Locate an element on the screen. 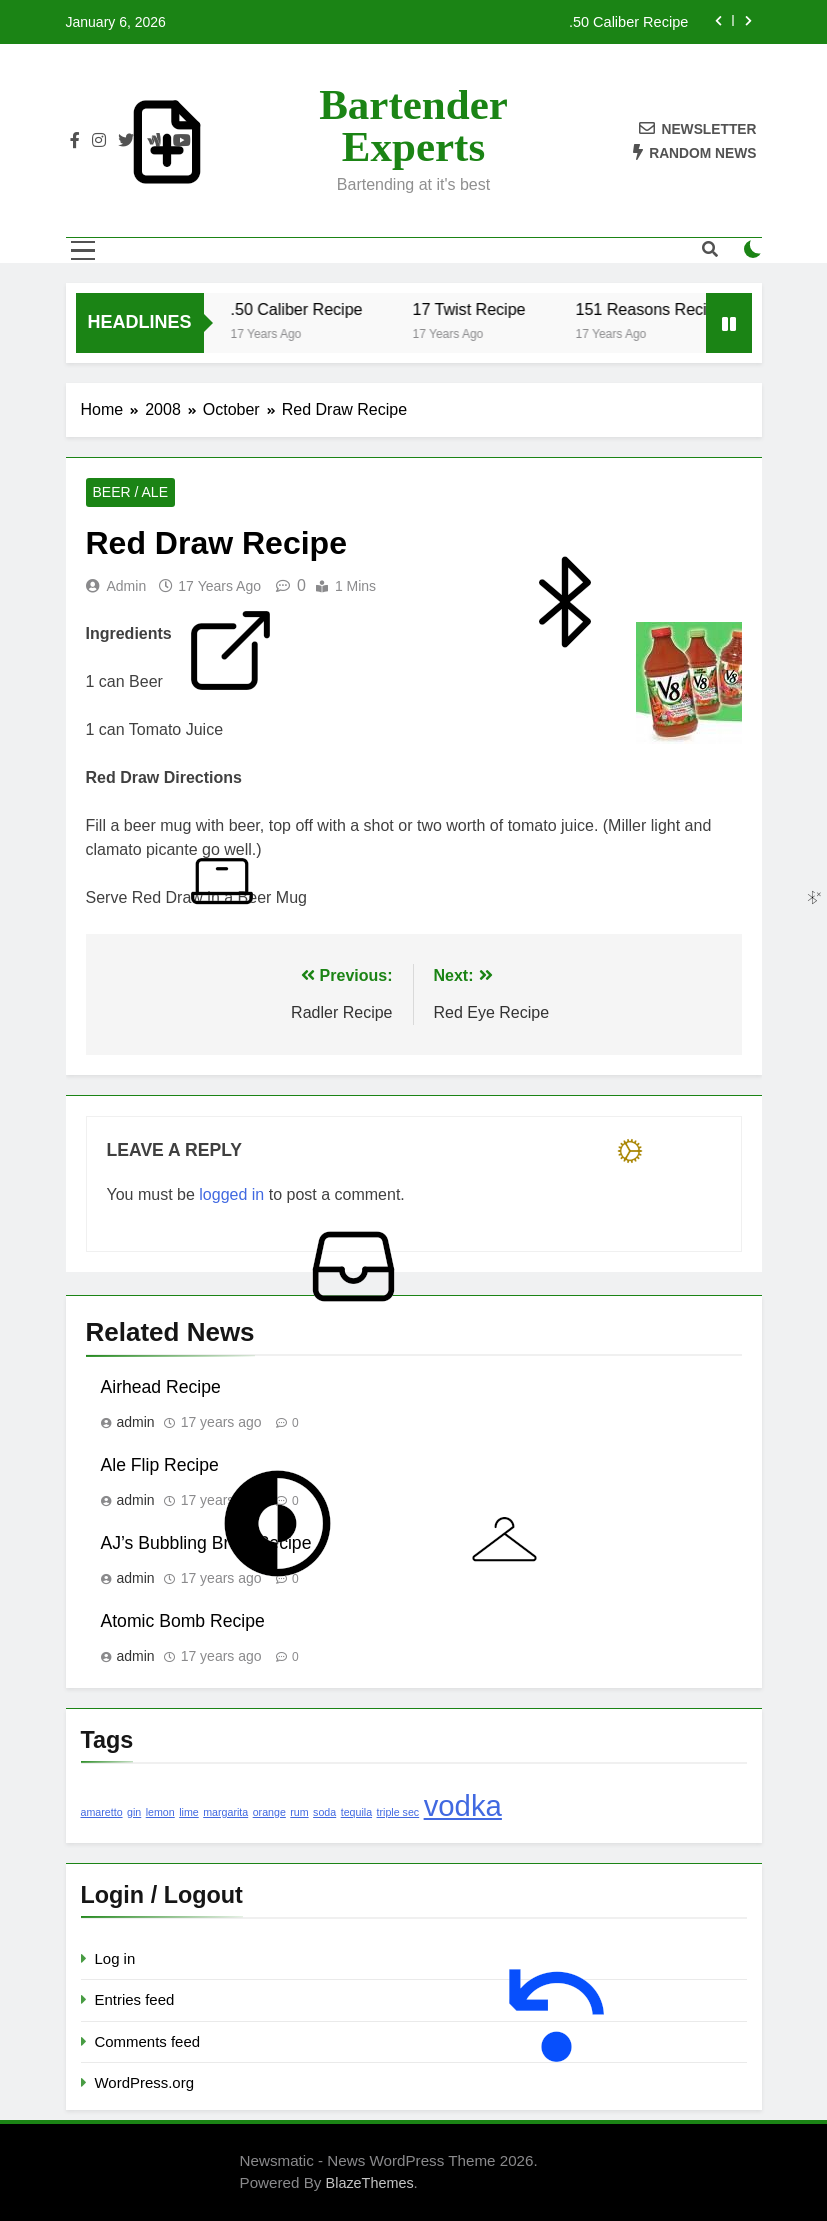 This screenshot has height=2221, width=827. access settings is located at coordinates (630, 1151).